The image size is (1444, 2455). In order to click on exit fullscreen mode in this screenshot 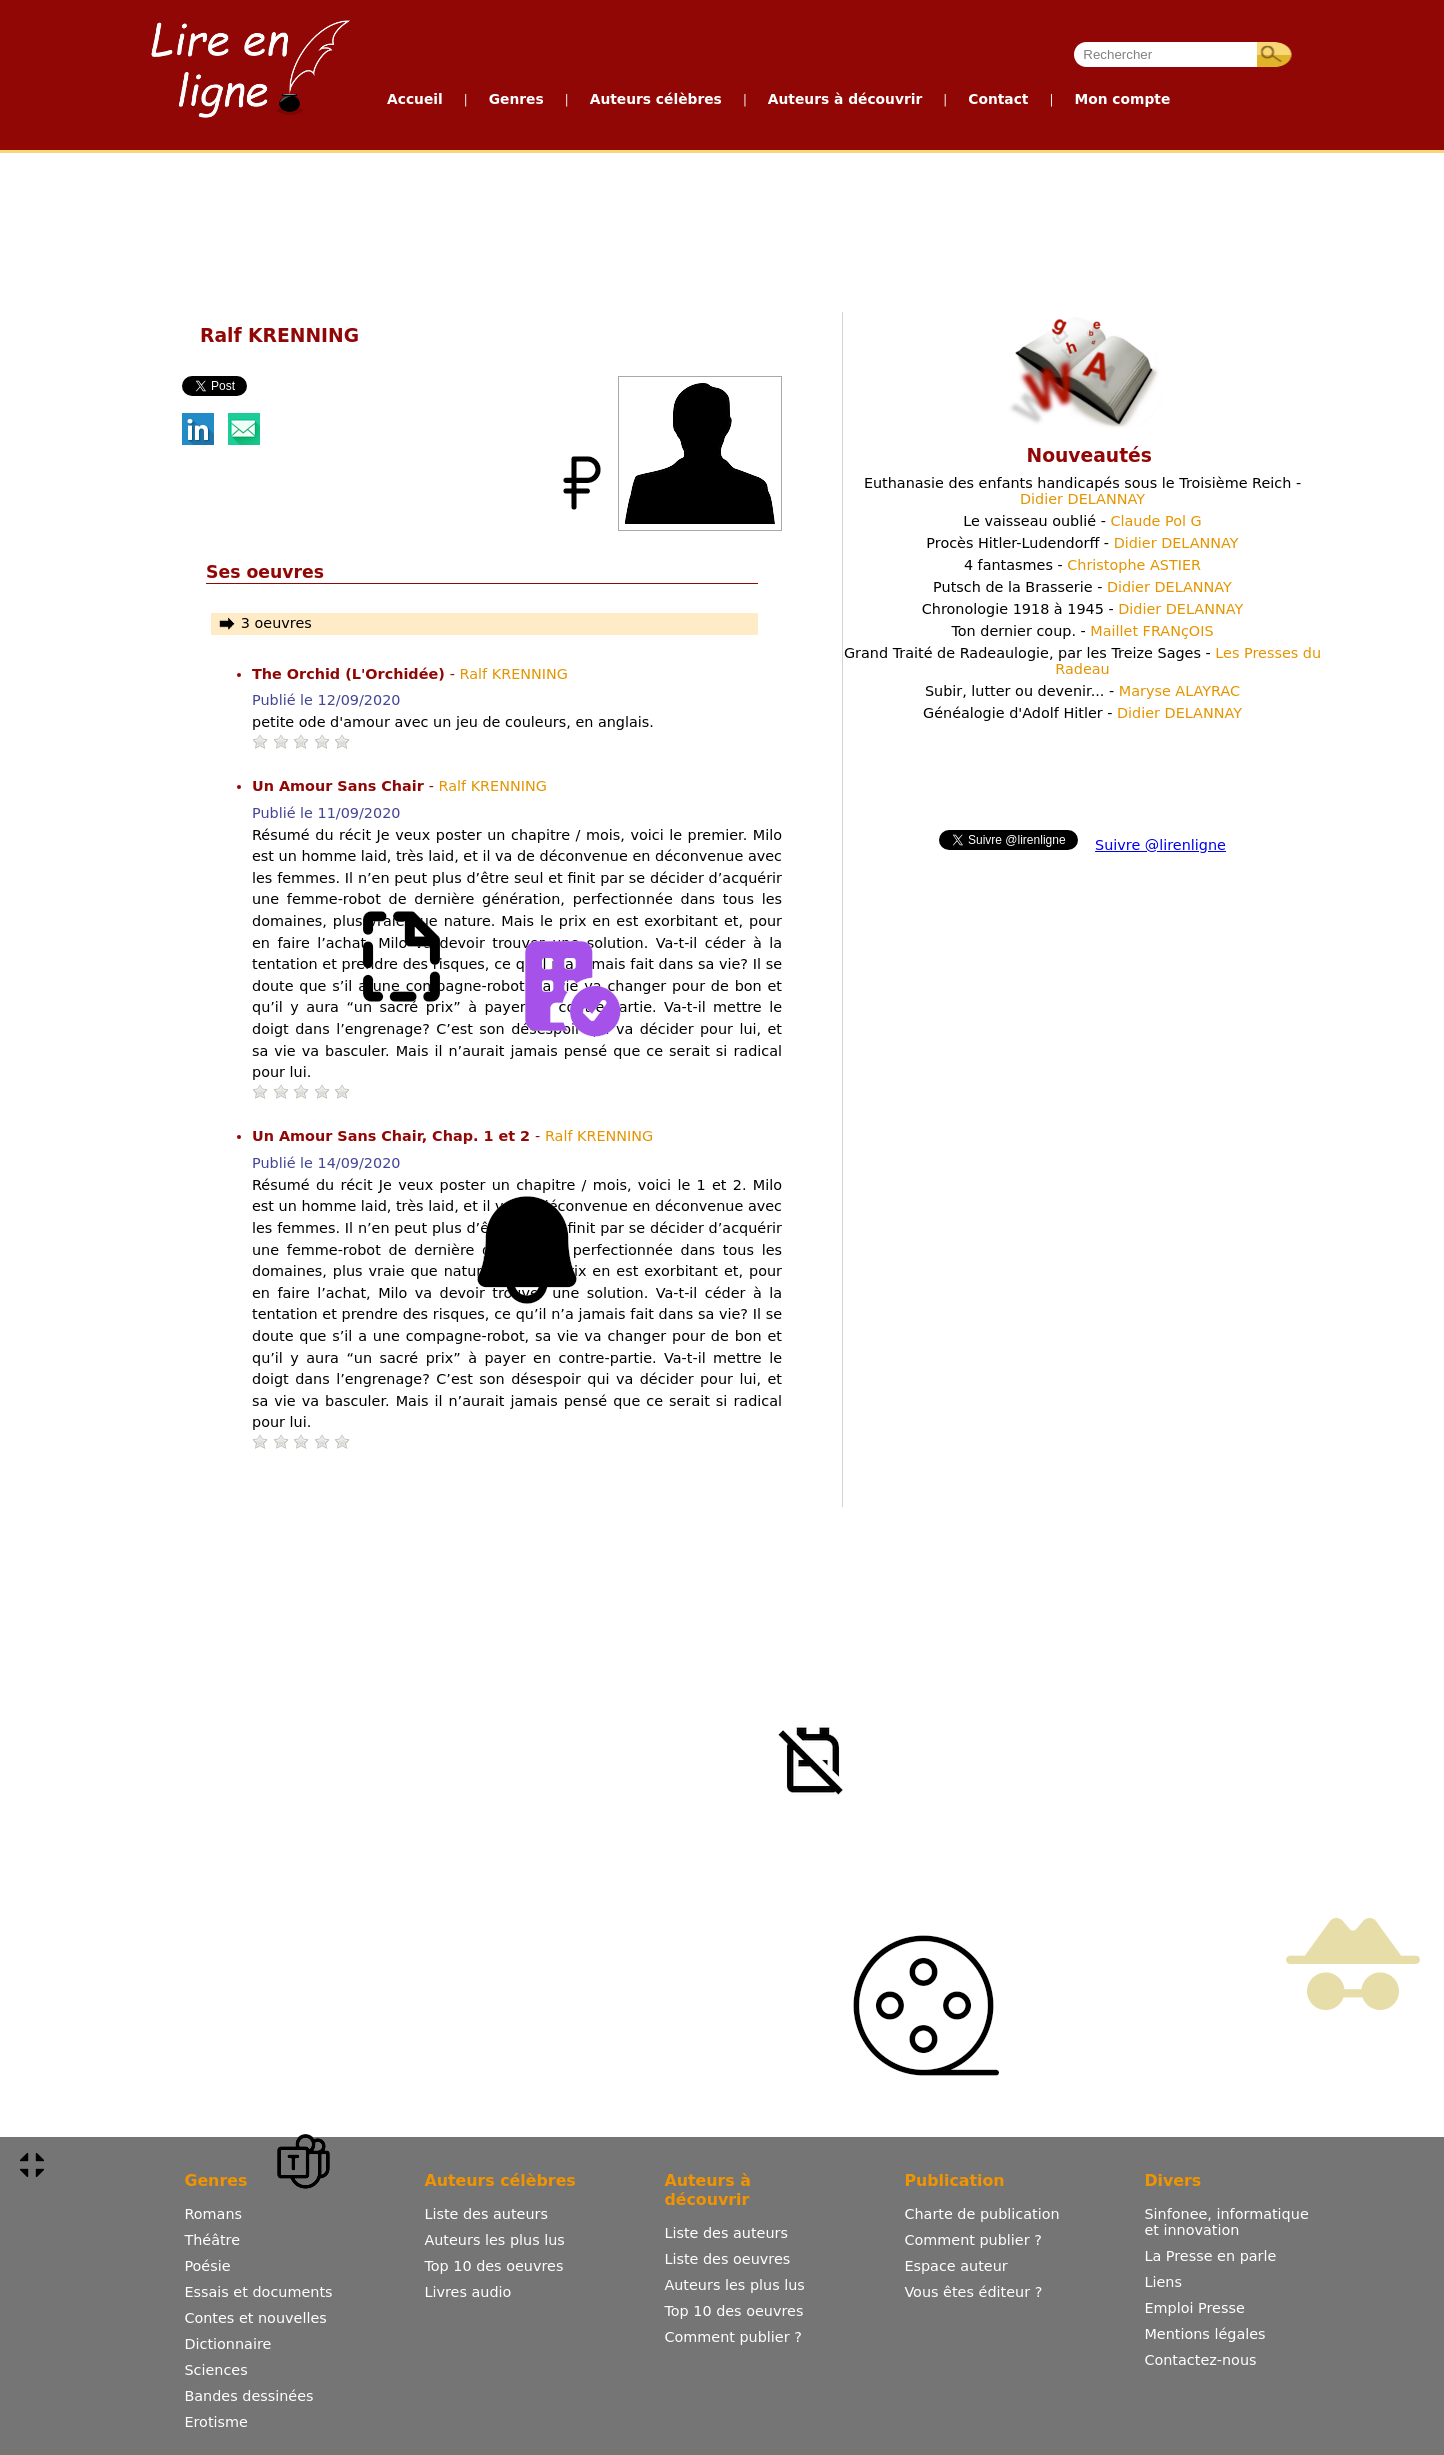, I will do `click(32, 2165)`.